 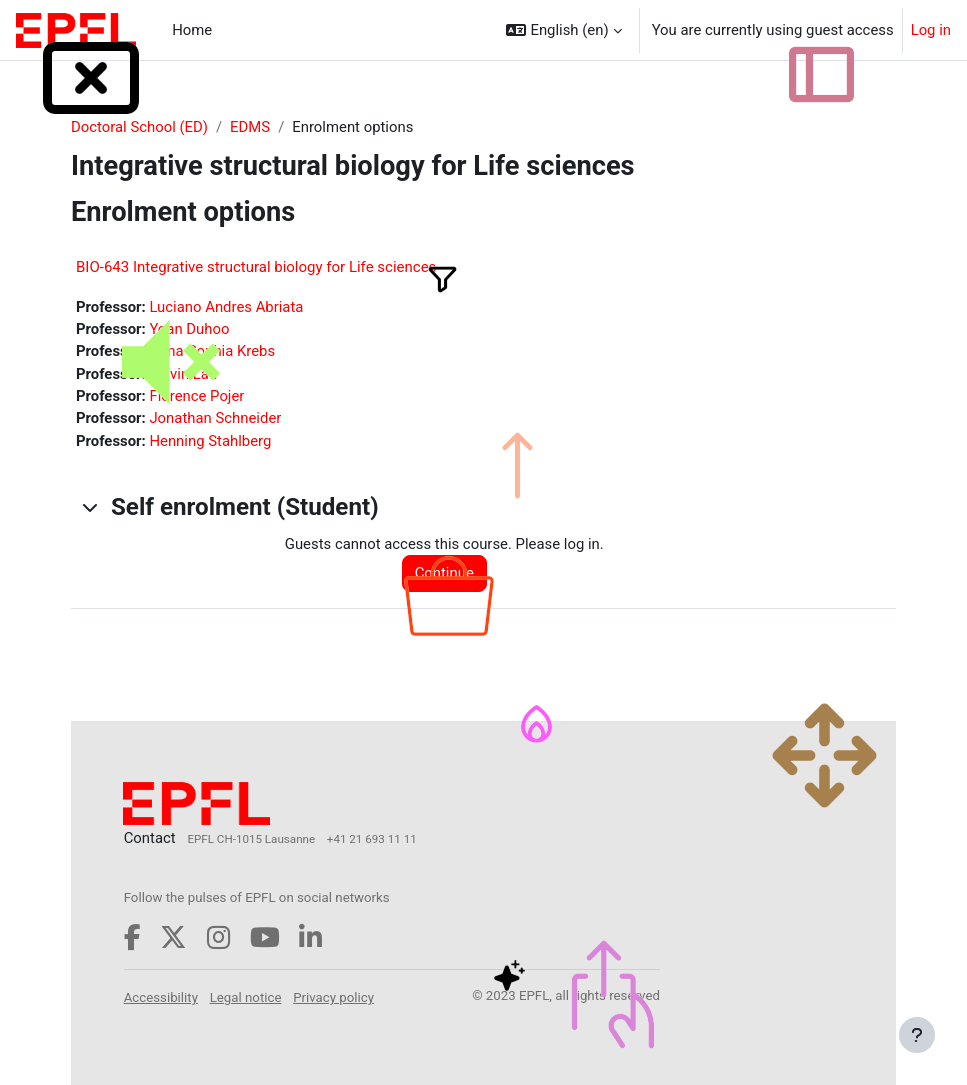 What do you see at coordinates (175, 362) in the screenshot?
I see `mute audio or sound` at bounding box center [175, 362].